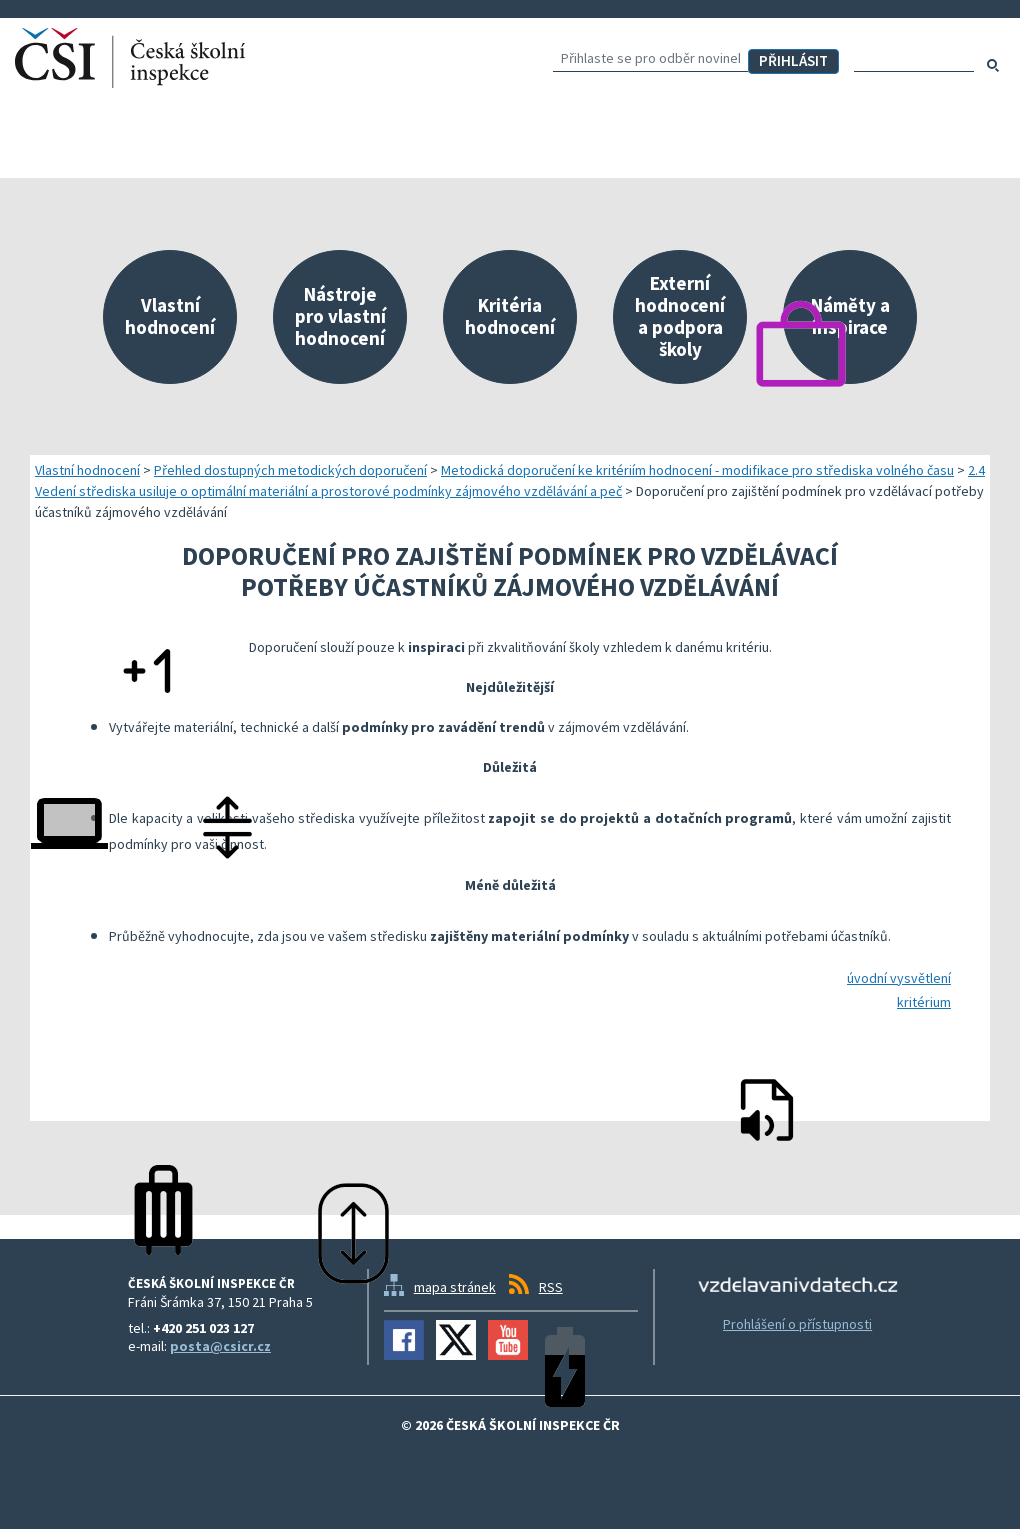 Image resolution: width=1020 pixels, height=1529 pixels. I want to click on access travel or trip planning features, so click(163, 1211).